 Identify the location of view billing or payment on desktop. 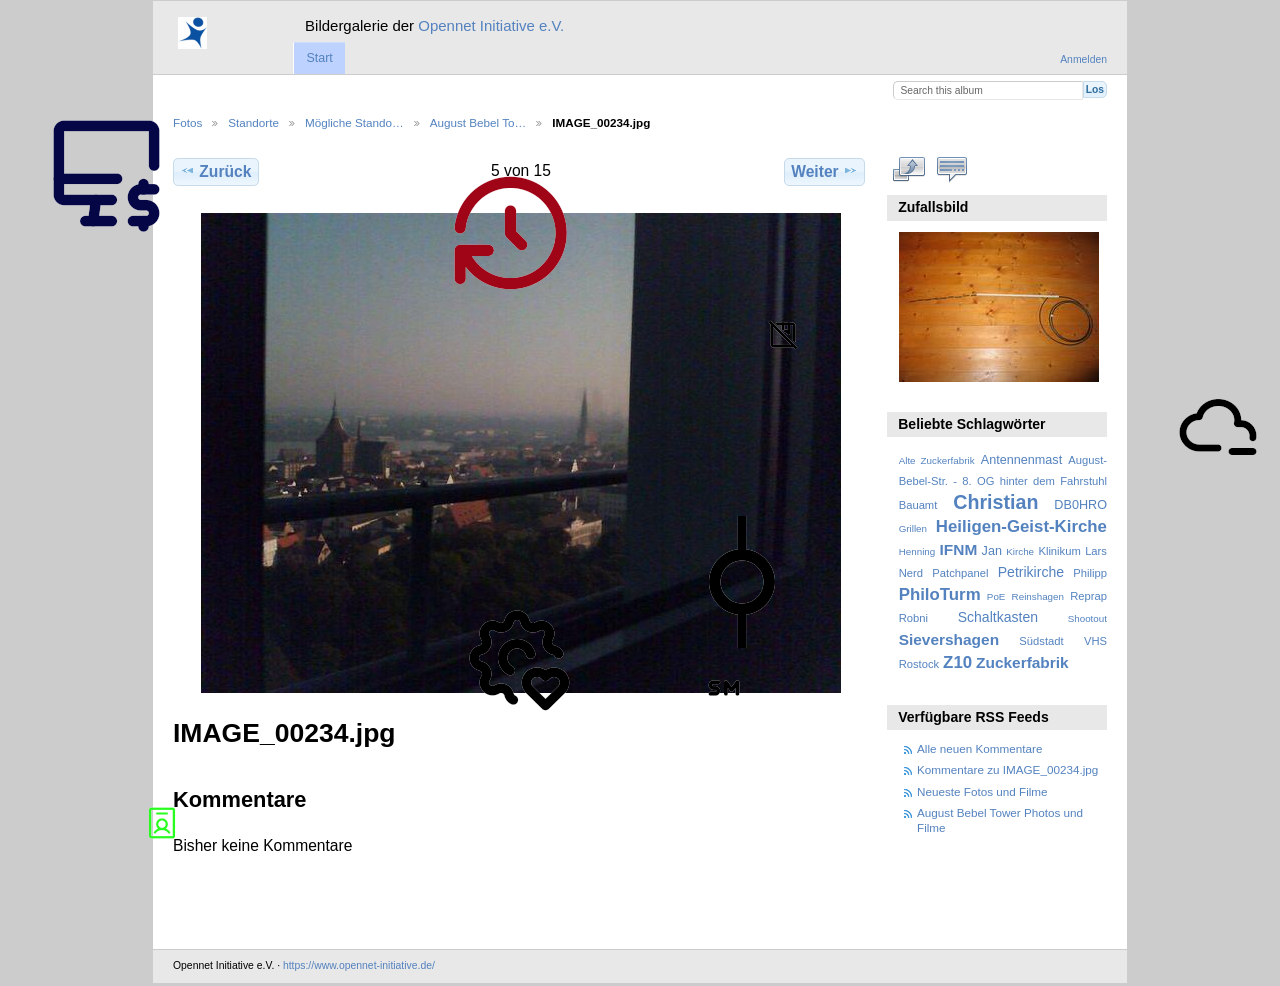
(106, 173).